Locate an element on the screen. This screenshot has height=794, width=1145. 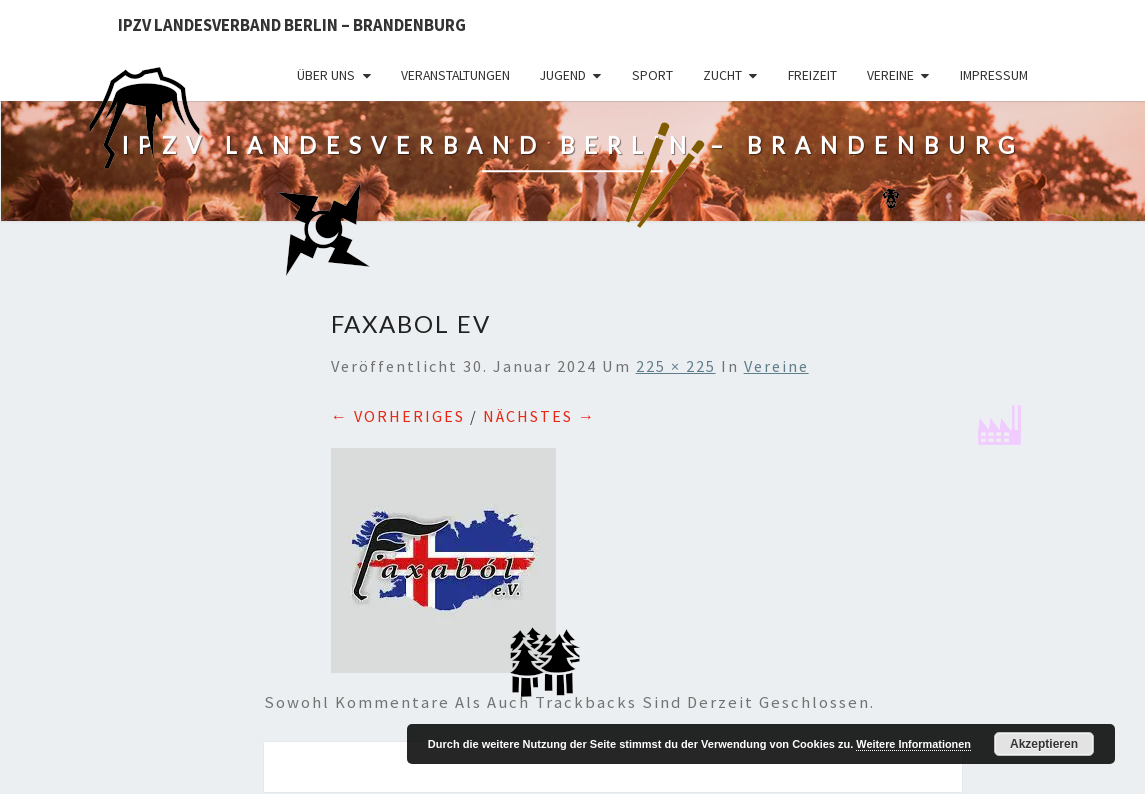
shuriken or ninja throwing star weapon icon is located at coordinates (323, 229).